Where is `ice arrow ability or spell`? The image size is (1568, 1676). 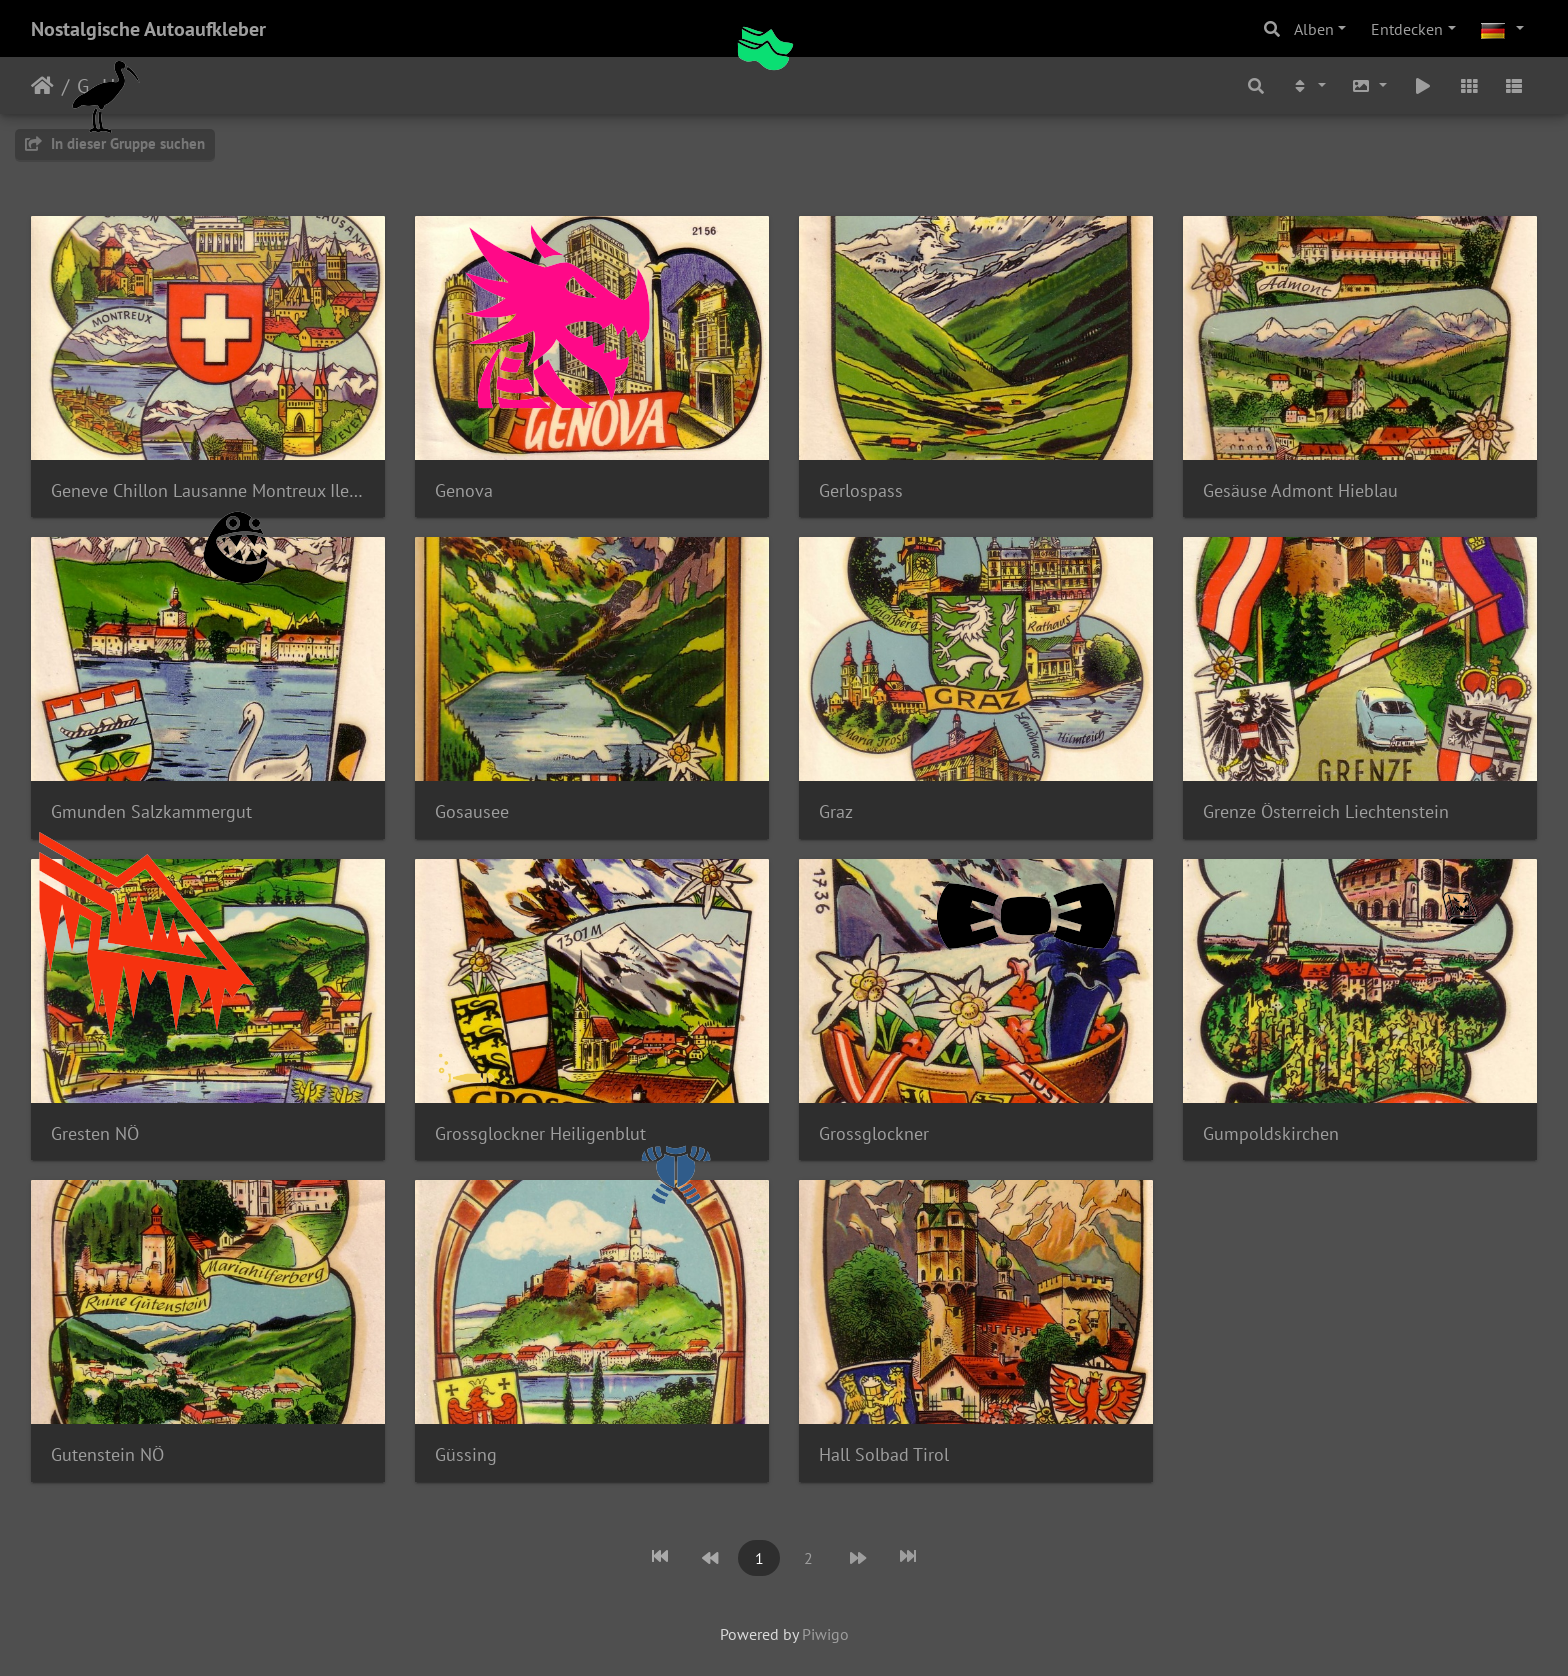
ice arrow ability or spell is located at coordinates (147, 934).